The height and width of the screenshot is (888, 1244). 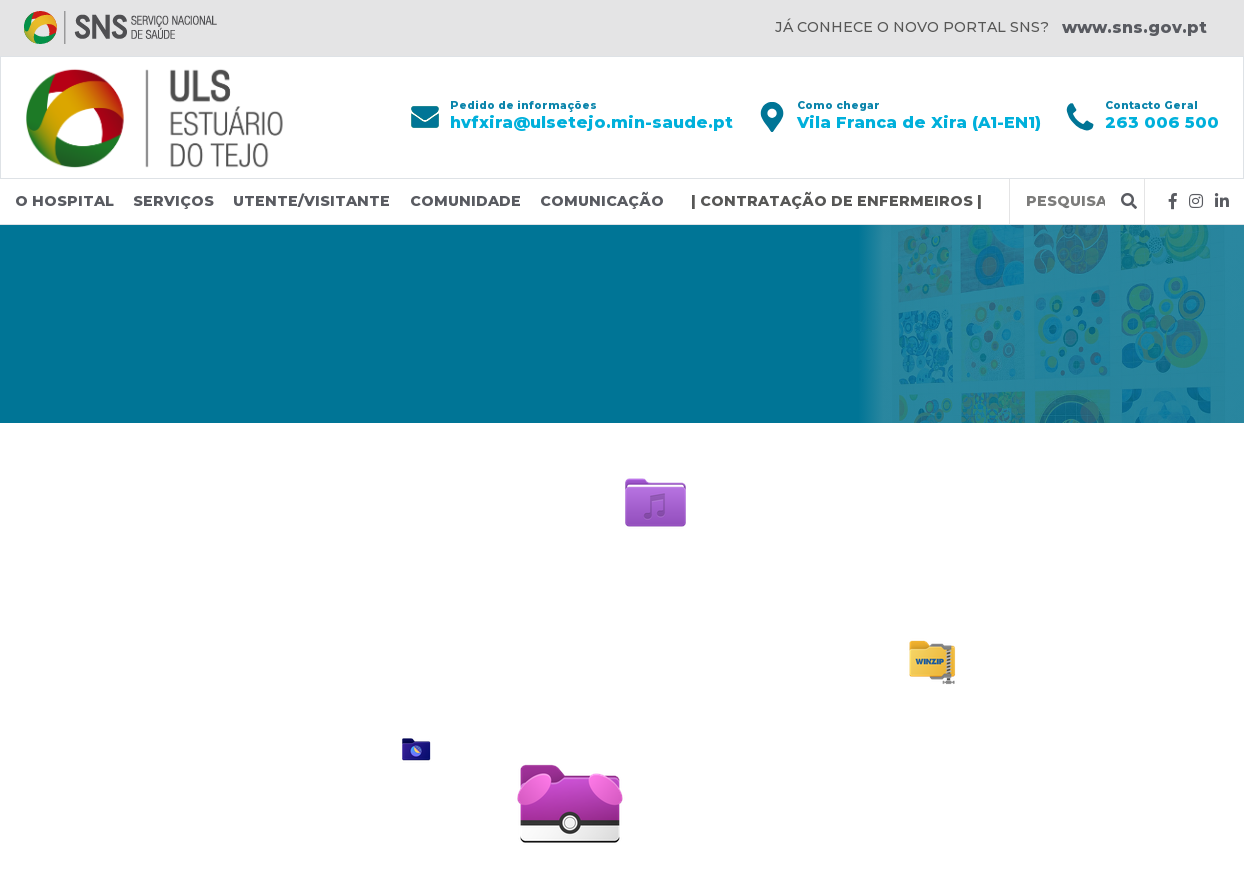 What do you see at coordinates (416, 750) in the screenshot?
I see `open wondershare pixcut project folder` at bounding box center [416, 750].